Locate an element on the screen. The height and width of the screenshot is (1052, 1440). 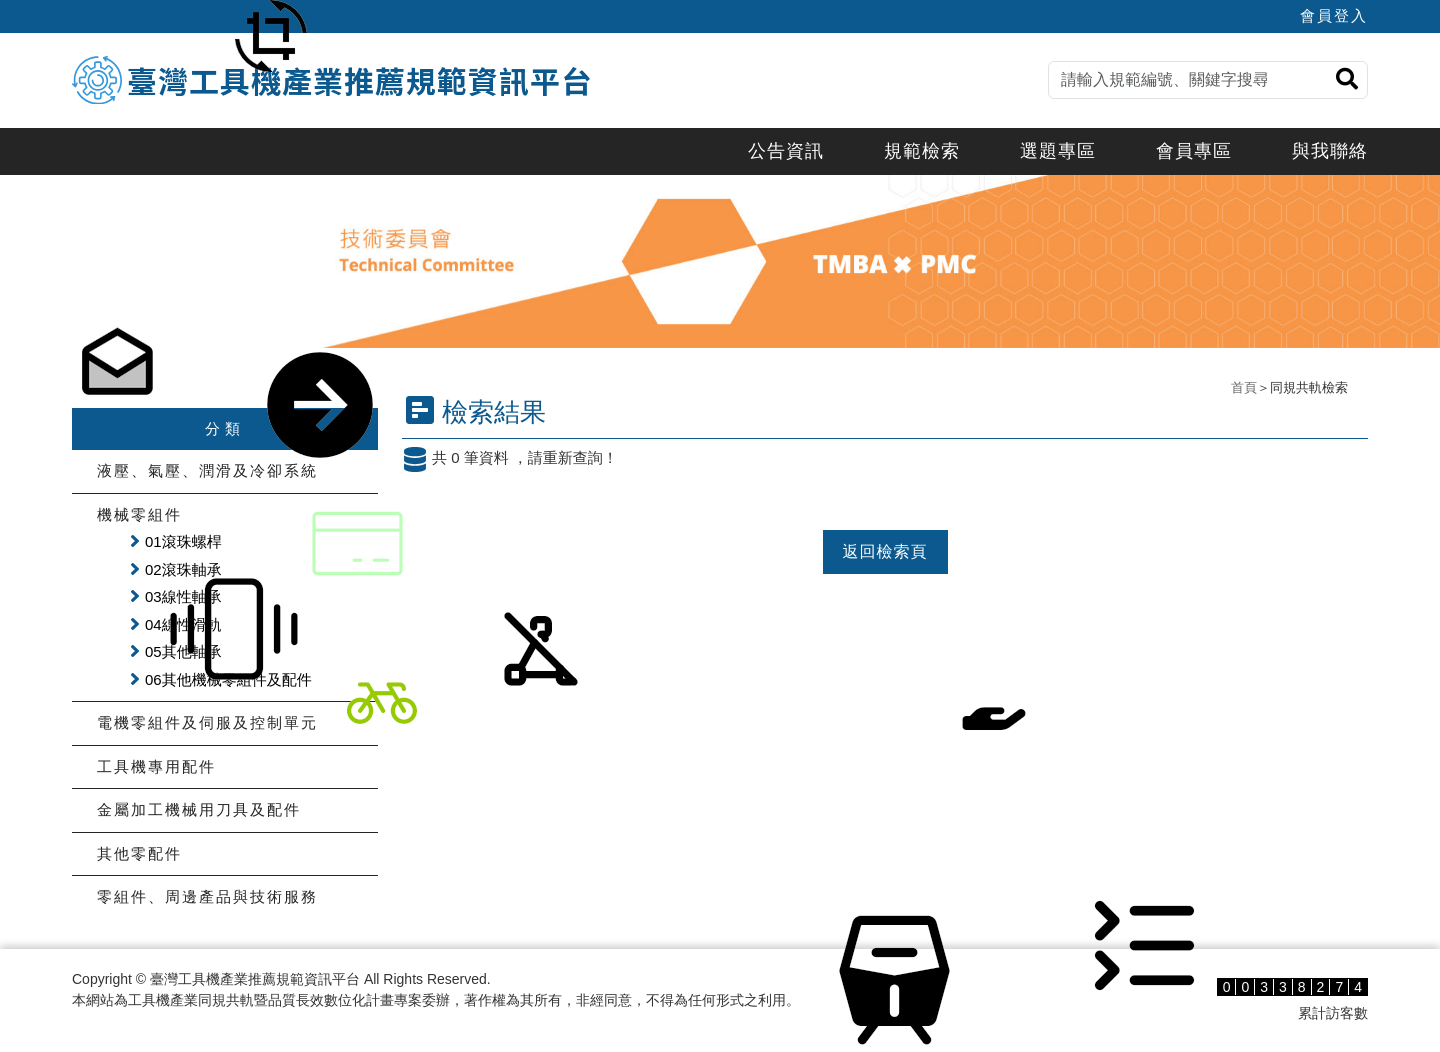
collapse or minimize list items is located at coordinates (1144, 945).